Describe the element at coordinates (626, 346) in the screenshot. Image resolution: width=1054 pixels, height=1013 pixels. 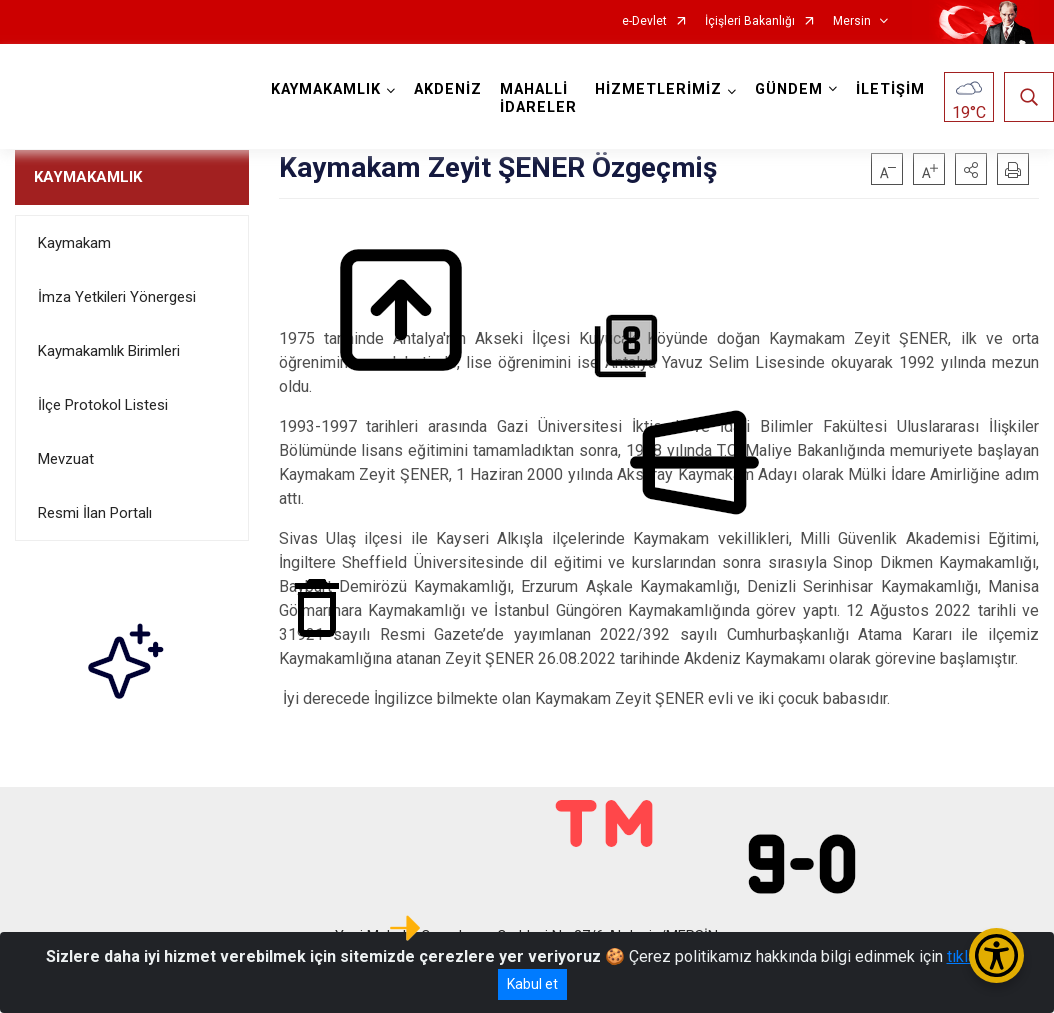
I see `view photo filter number 8` at that location.